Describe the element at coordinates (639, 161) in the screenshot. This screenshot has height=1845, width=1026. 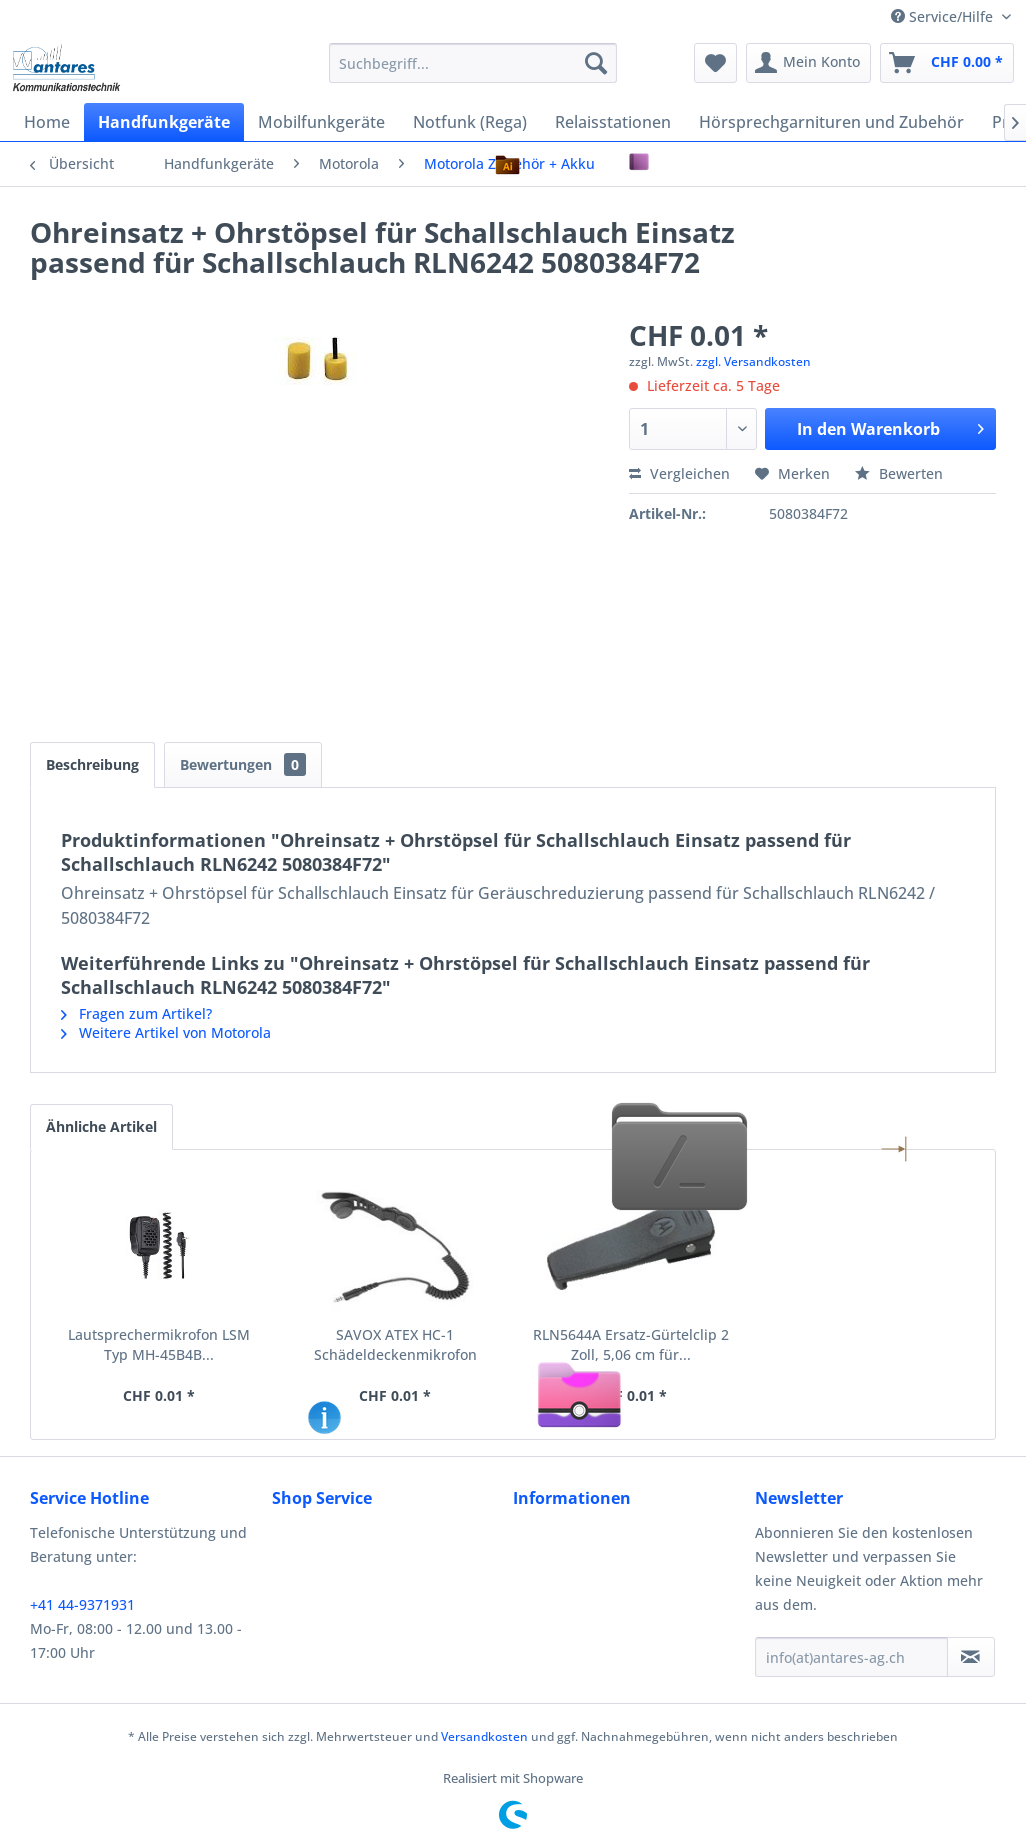
I see `access the desktop folder` at that location.